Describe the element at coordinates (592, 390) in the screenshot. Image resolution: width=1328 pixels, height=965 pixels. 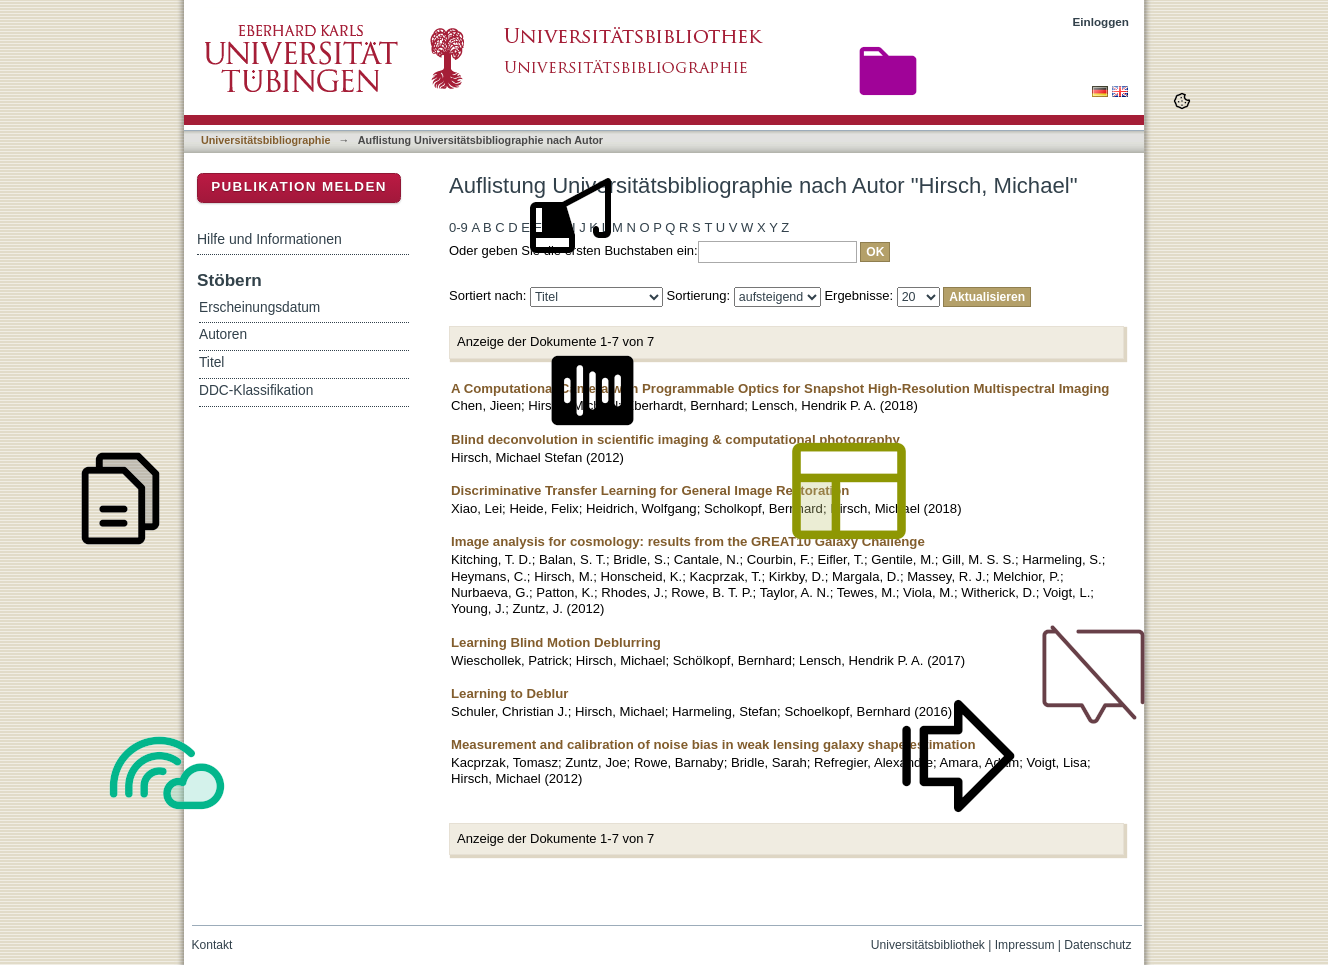
I see `access audio or sound settings` at that location.